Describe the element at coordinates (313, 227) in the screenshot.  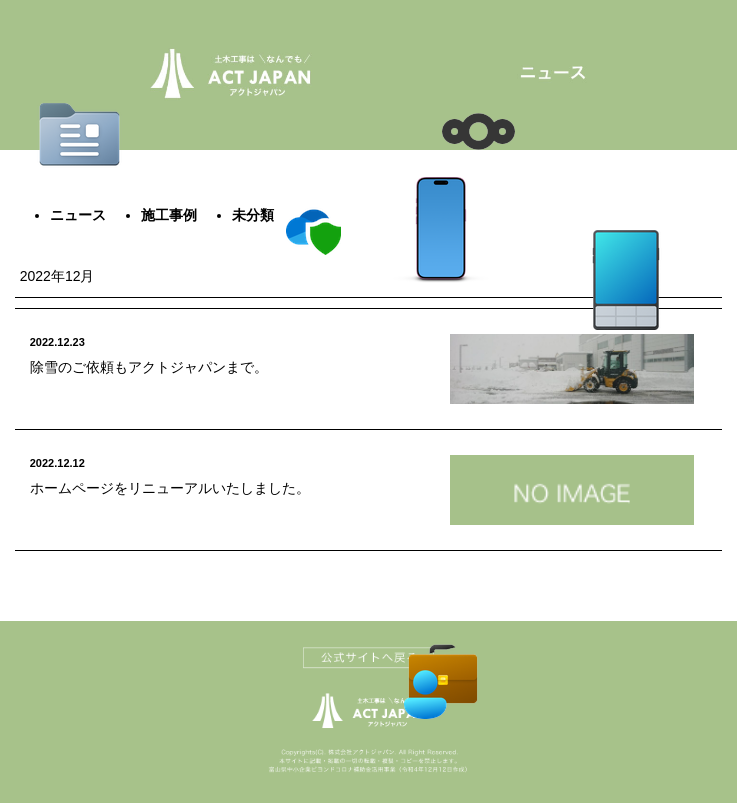
I see `OneDrive file protected by cloud security` at that location.